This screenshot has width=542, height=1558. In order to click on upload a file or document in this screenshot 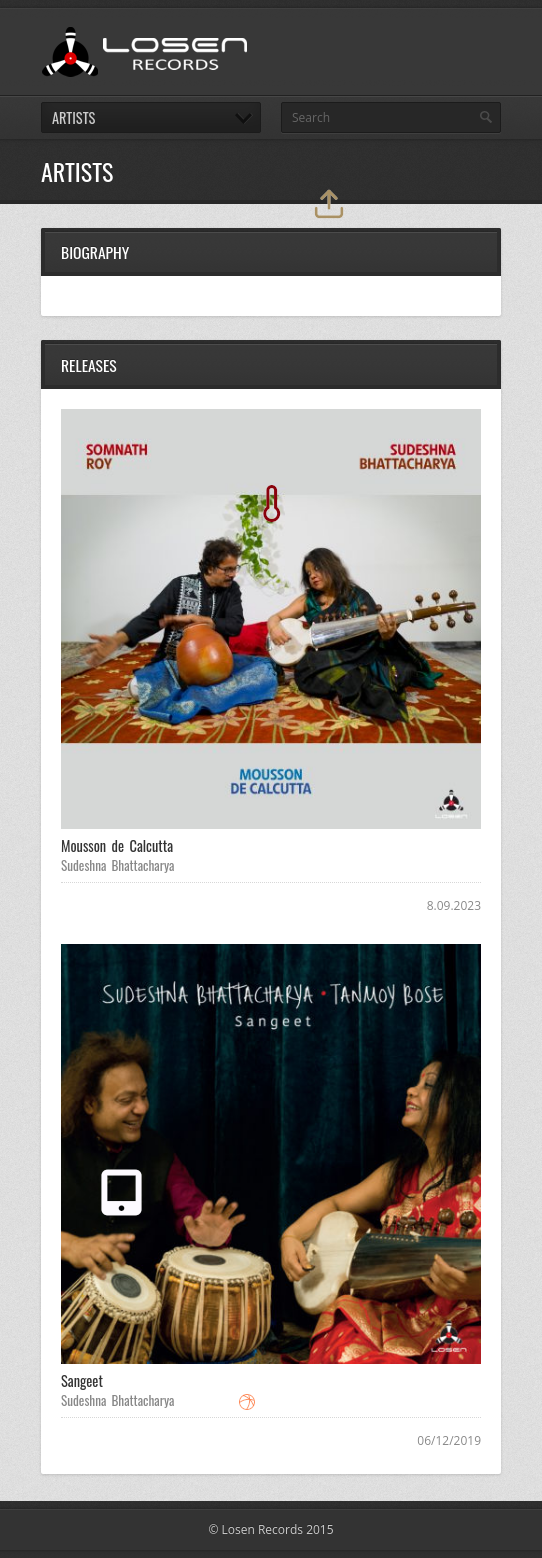, I will do `click(329, 204)`.